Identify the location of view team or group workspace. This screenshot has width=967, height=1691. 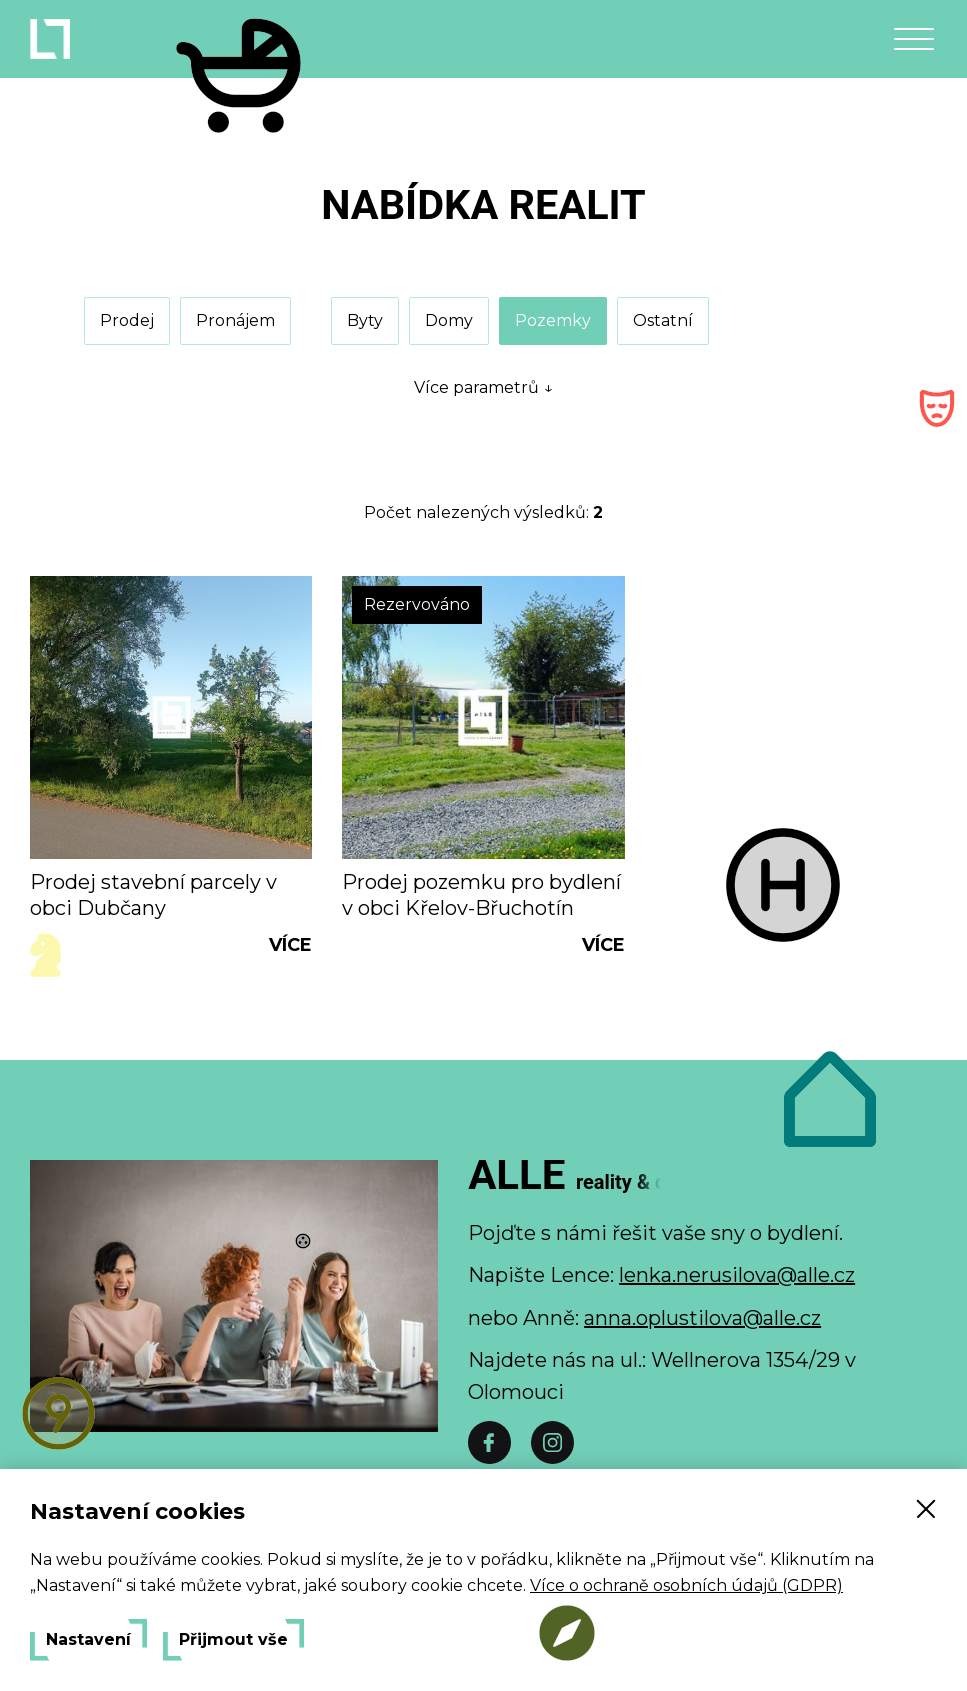
(303, 1241).